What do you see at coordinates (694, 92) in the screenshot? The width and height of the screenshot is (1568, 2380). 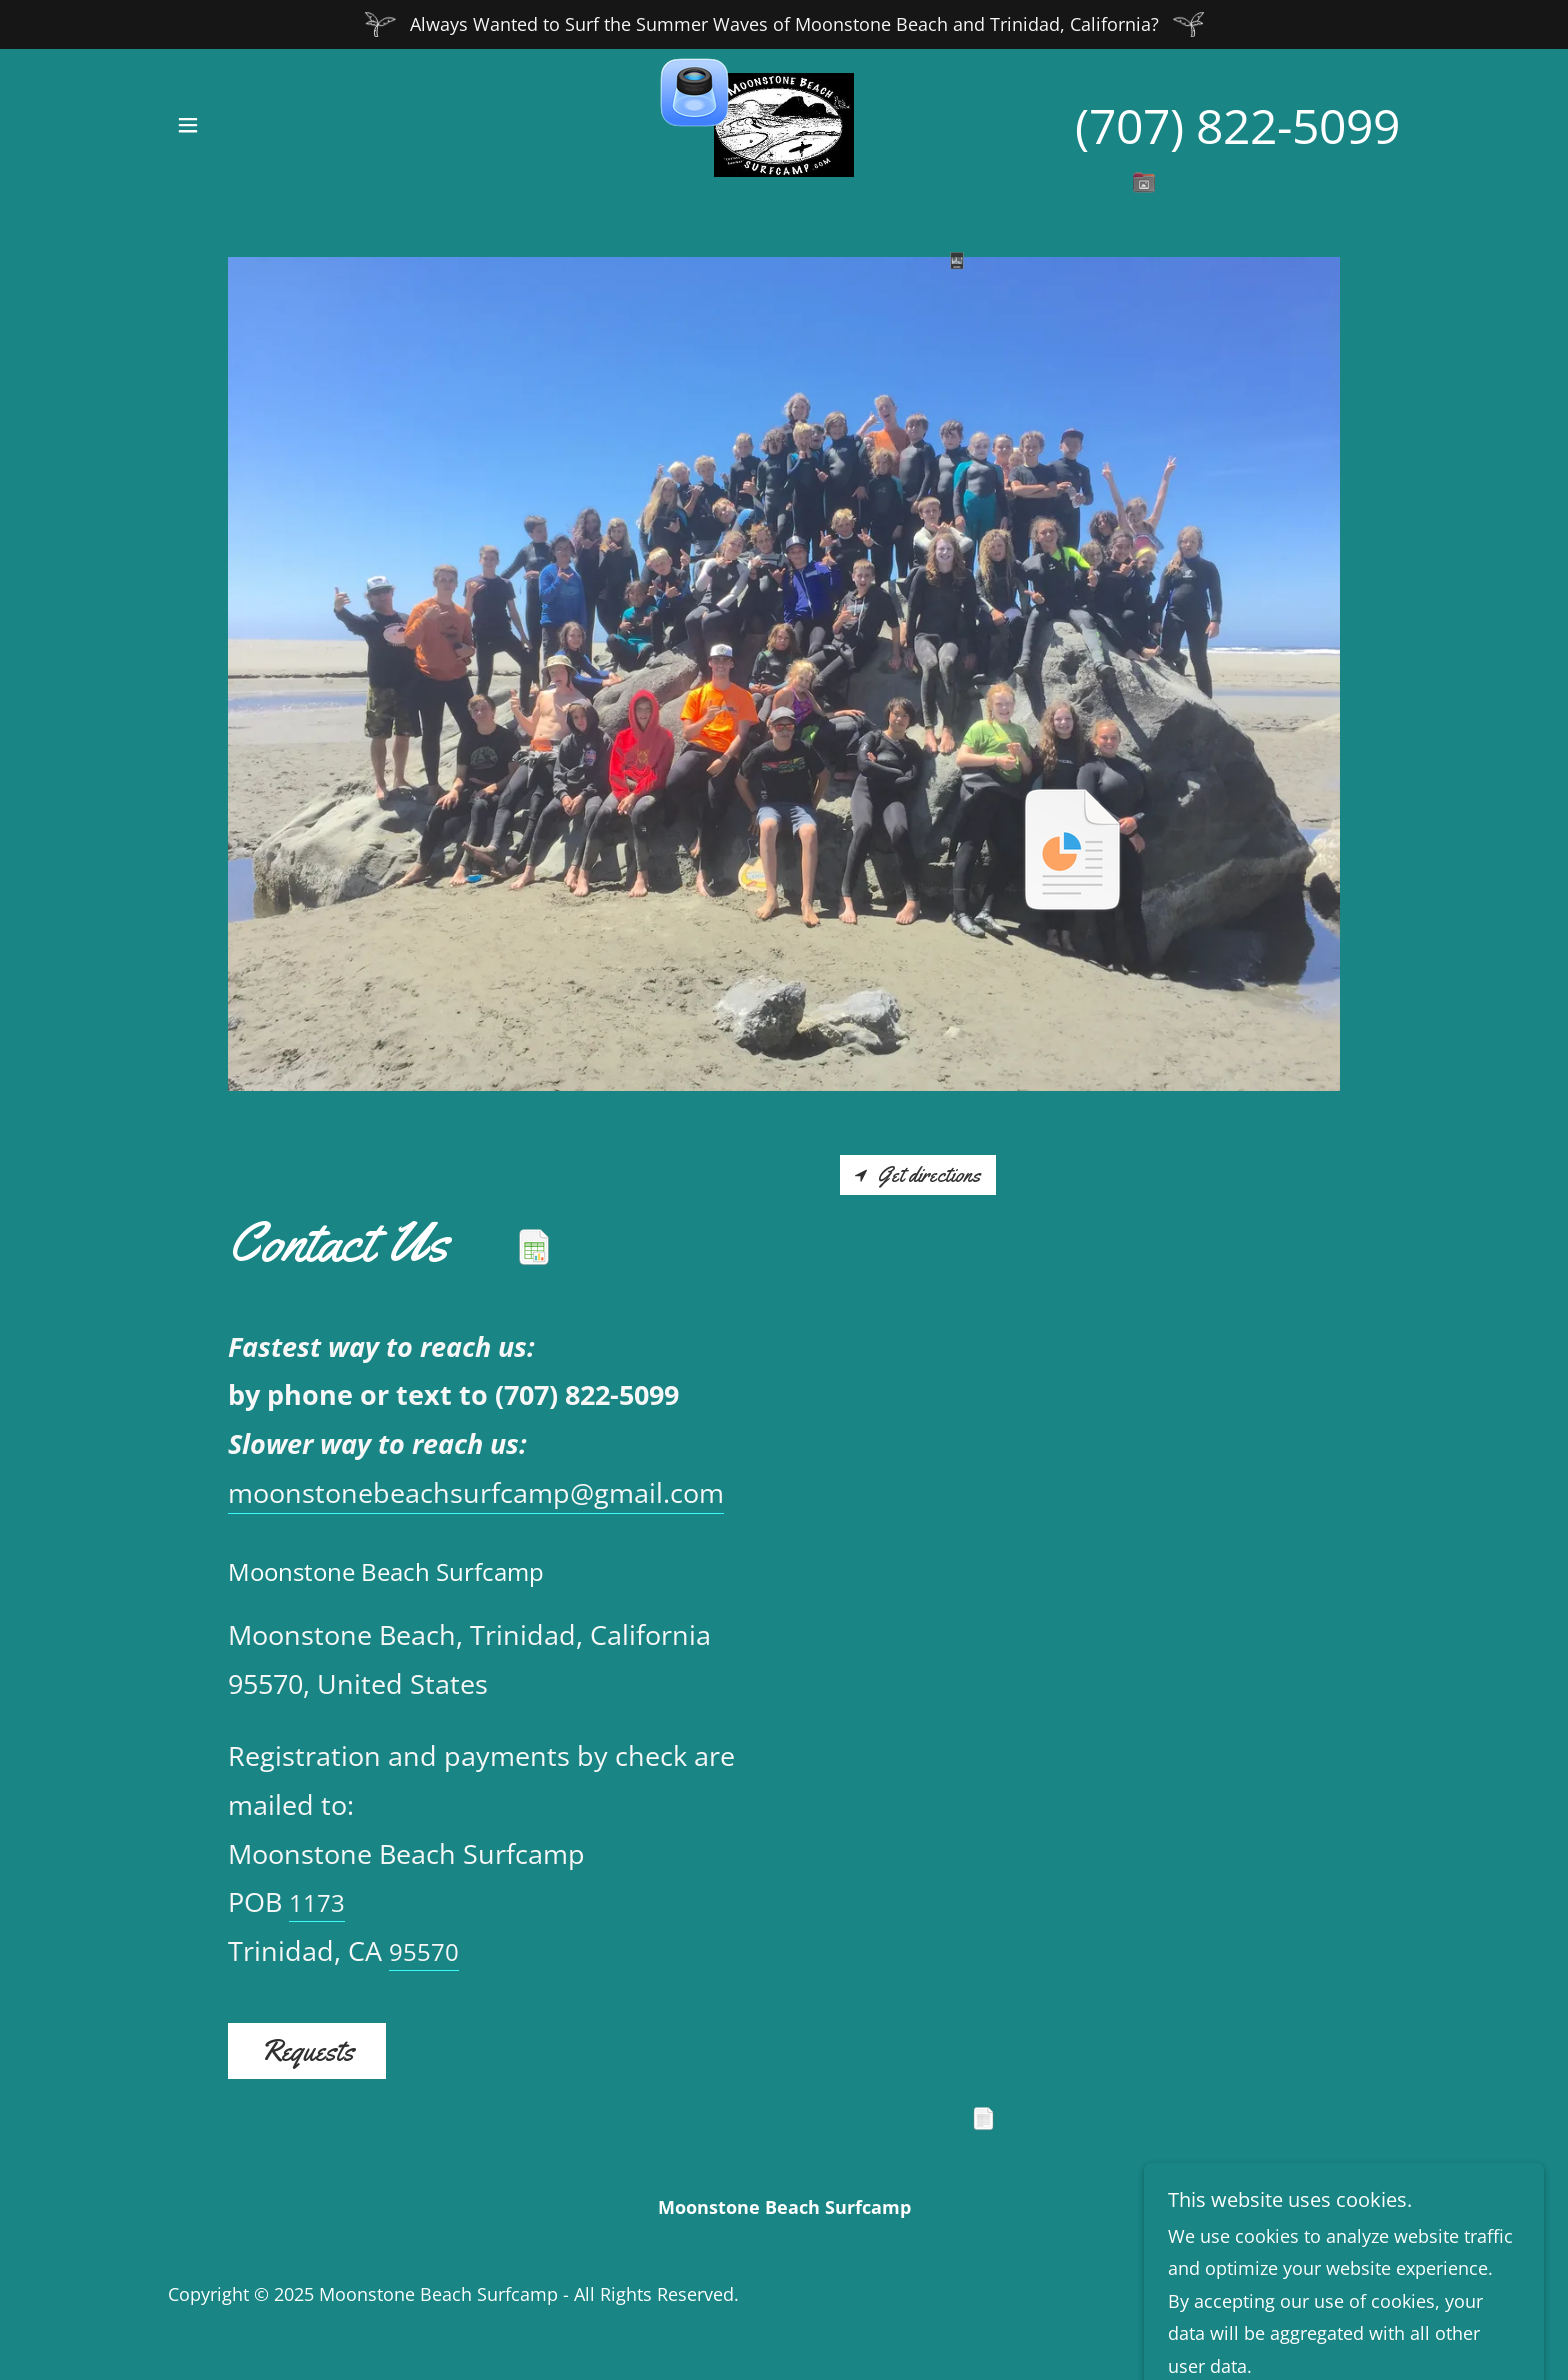 I see `open preview app to view images and PDFs` at bounding box center [694, 92].